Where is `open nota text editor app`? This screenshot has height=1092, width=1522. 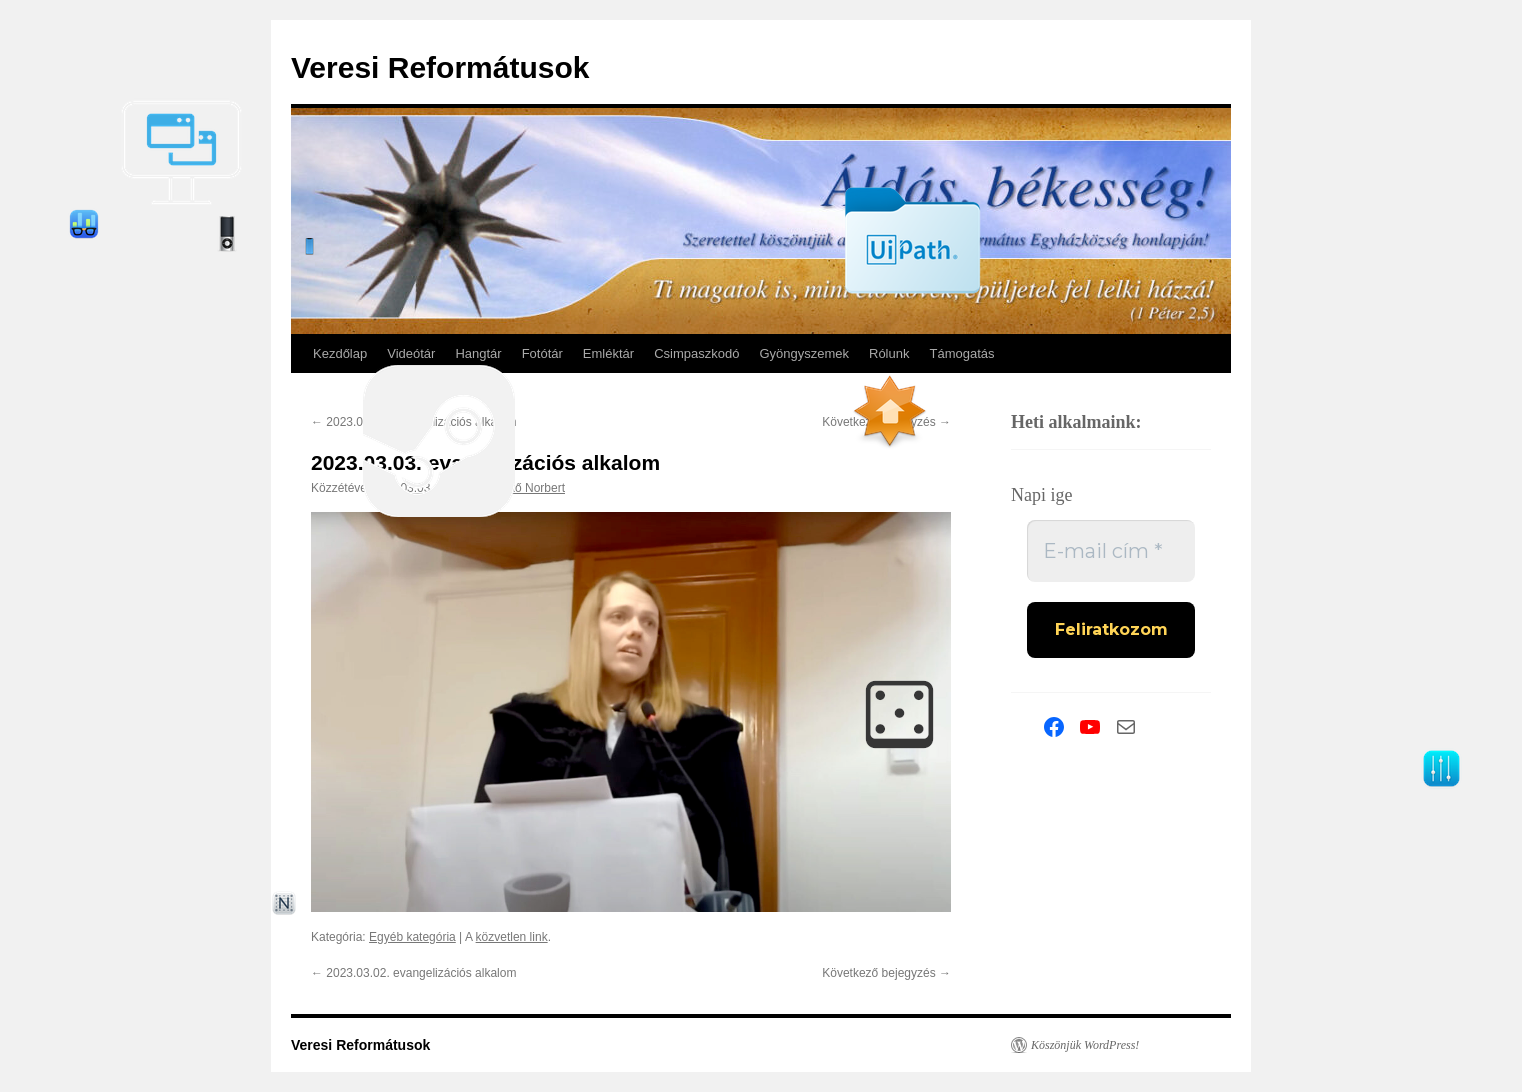 open nota text editor app is located at coordinates (284, 903).